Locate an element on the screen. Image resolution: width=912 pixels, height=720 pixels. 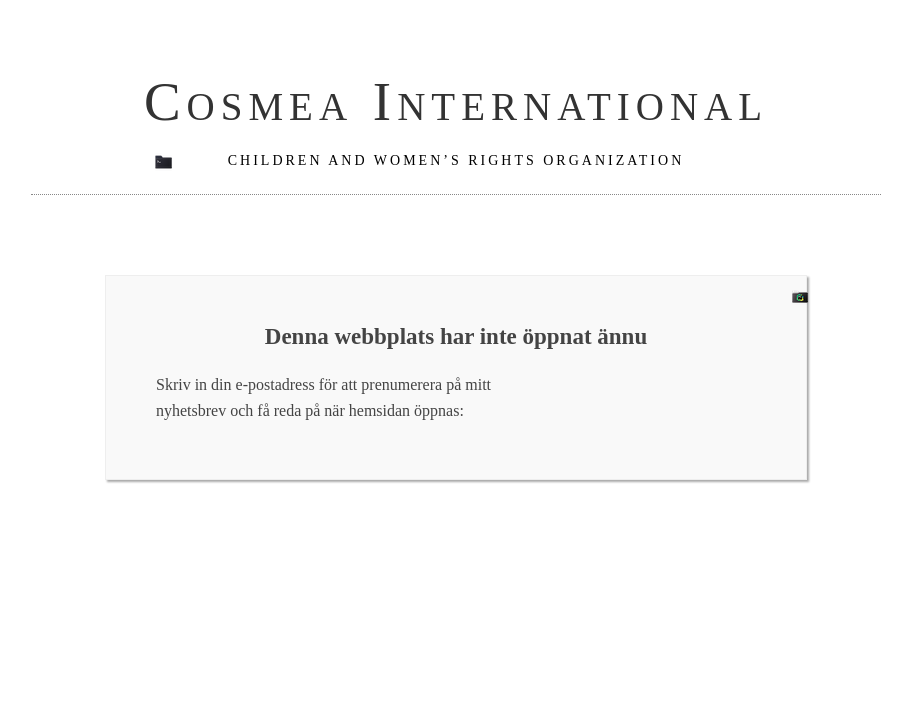
open pycharm project folder is located at coordinates (800, 297).